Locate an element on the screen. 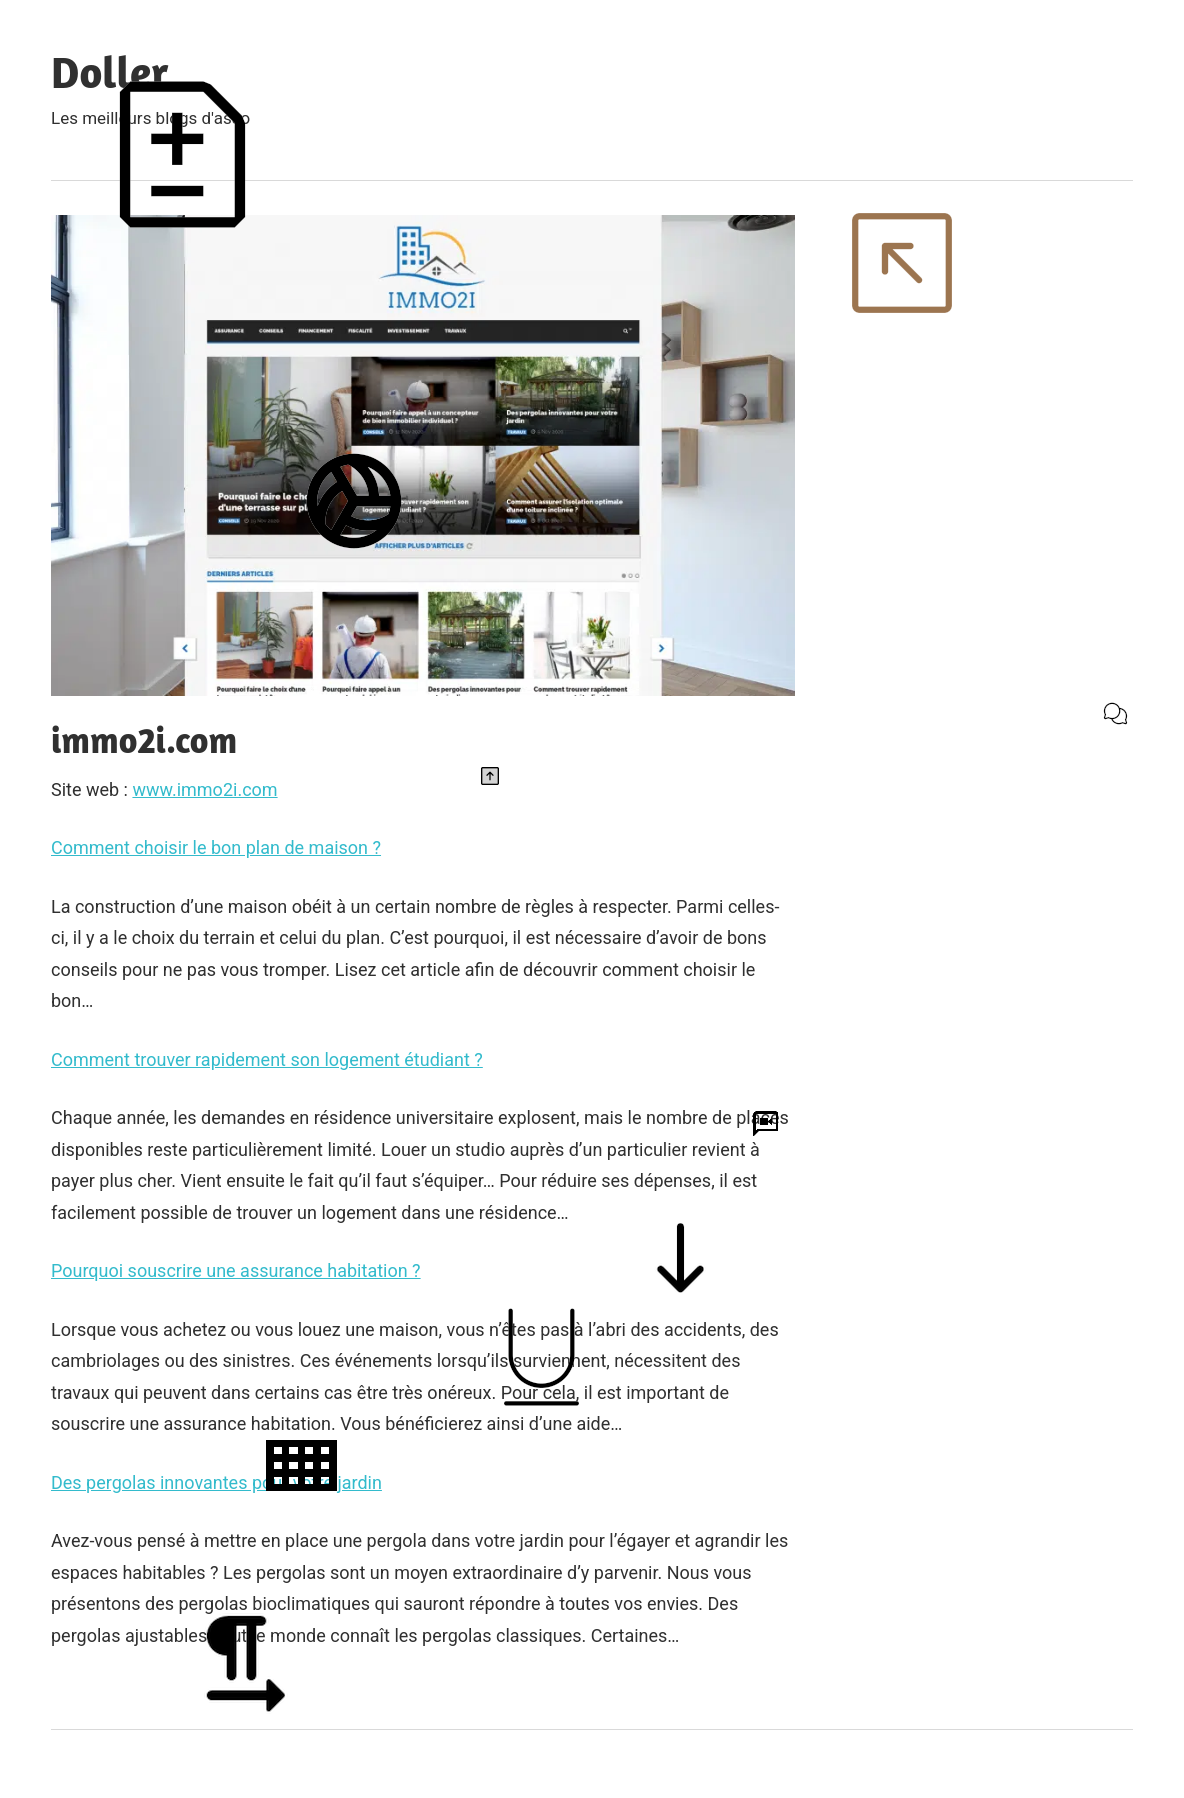 Image resolution: width=1184 pixels, height=1798 pixels. start a video chat conversation is located at coordinates (766, 1124).